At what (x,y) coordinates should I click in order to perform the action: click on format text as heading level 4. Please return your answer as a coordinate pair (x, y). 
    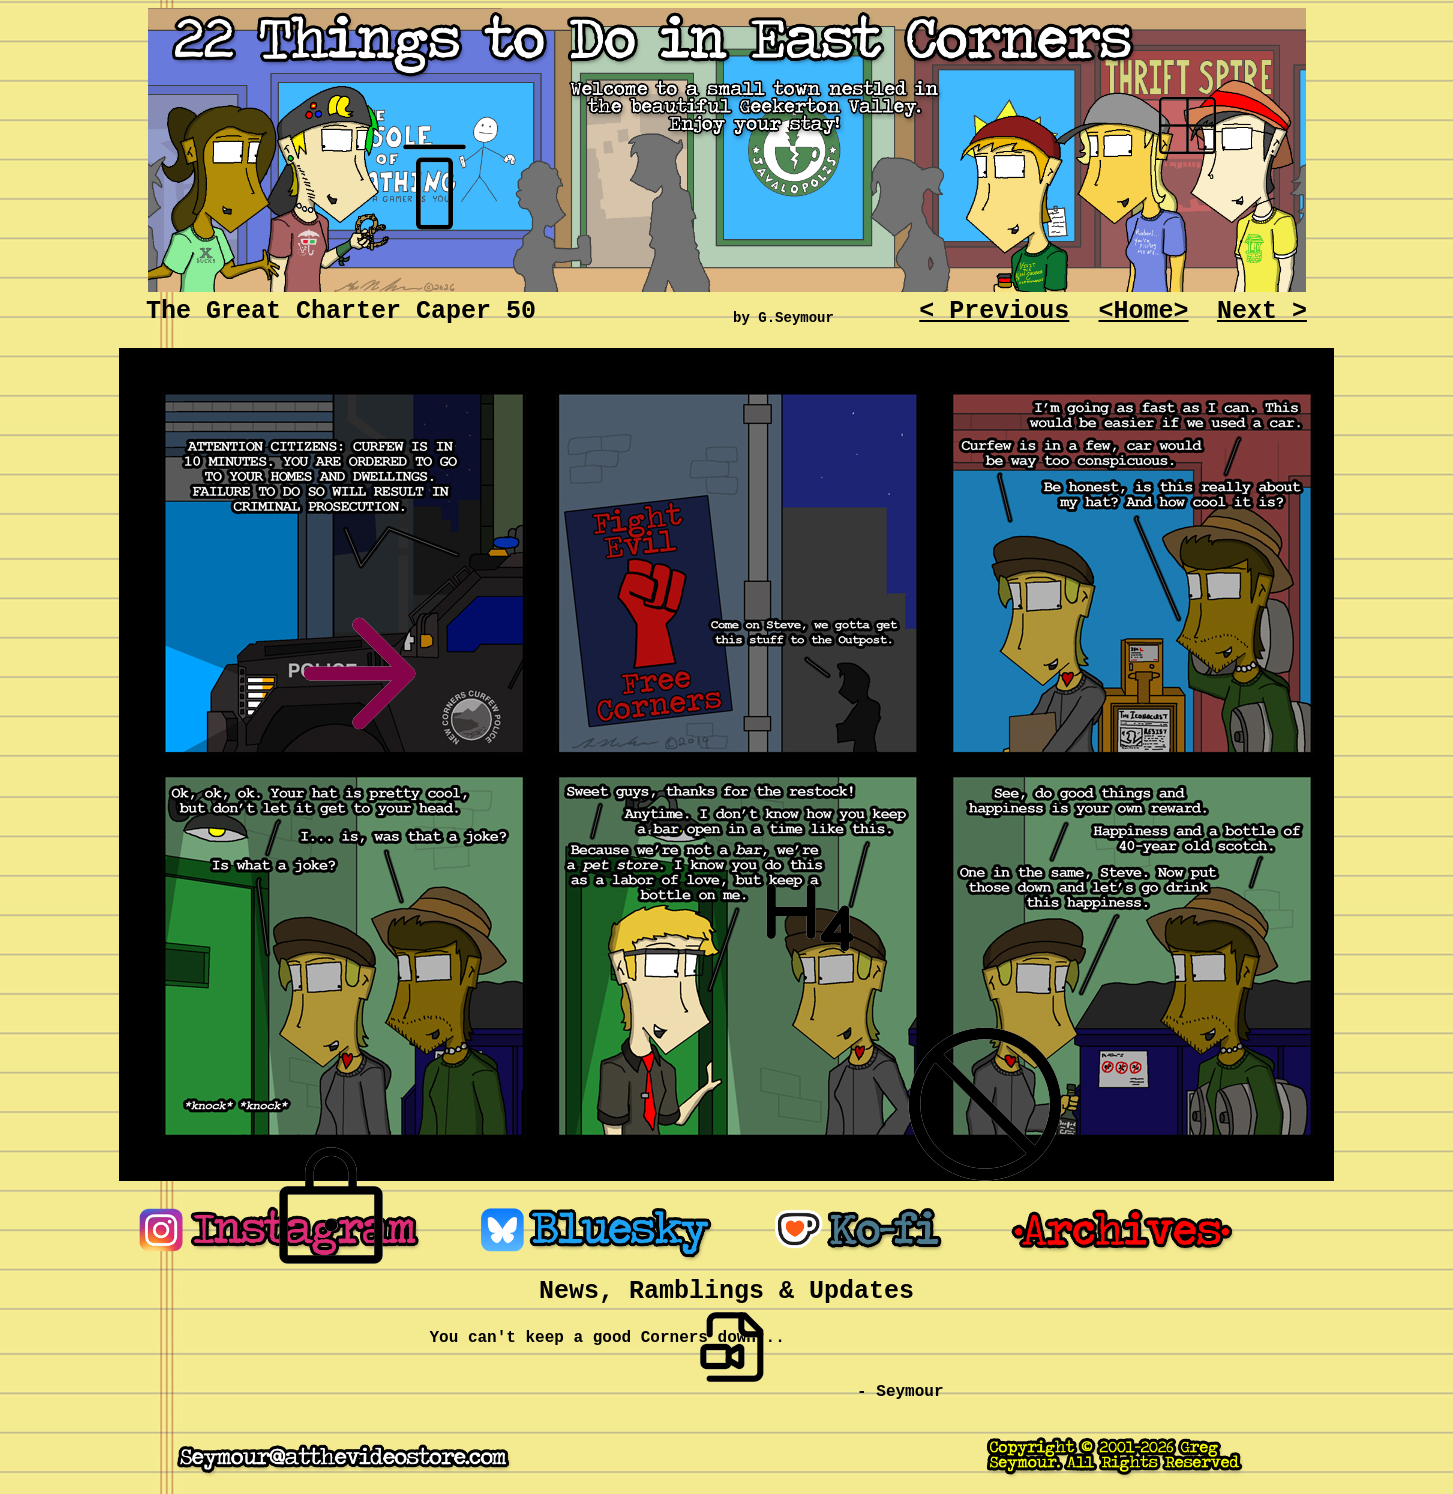
    Looking at the image, I should click on (805, 916).